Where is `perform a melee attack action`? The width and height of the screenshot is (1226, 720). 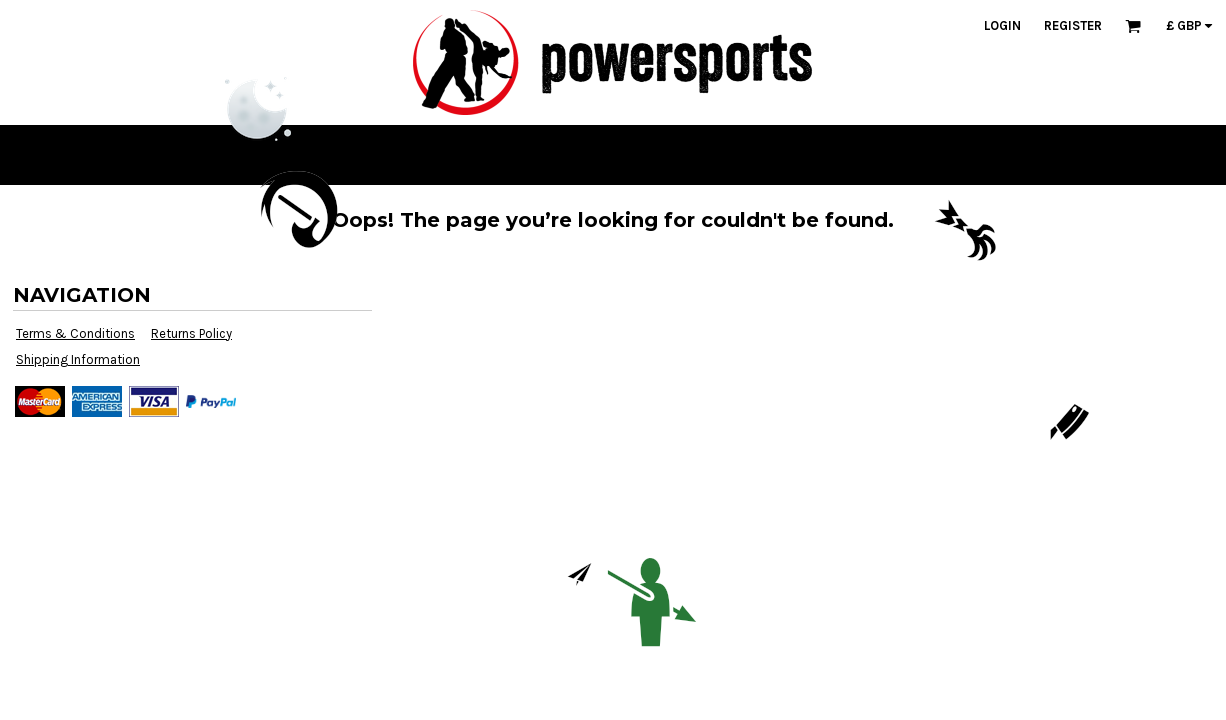 perform a melee attack action is located at coordinates (299, 209).